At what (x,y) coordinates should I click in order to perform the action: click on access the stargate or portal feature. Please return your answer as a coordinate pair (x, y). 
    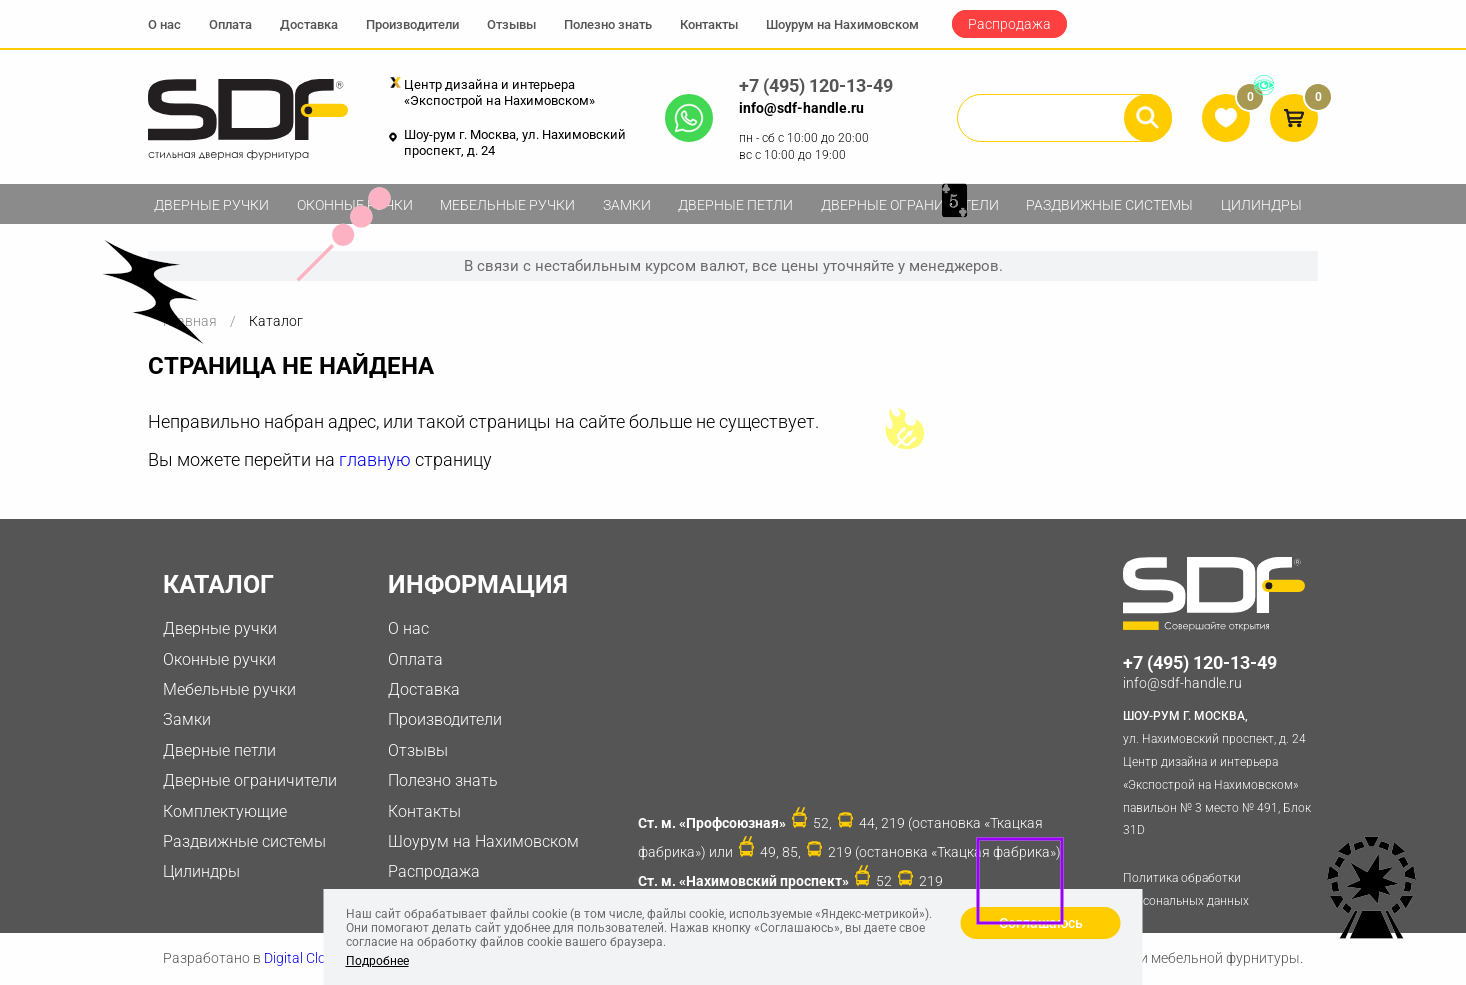
    Looking at the image, I should click on (1371, 887).